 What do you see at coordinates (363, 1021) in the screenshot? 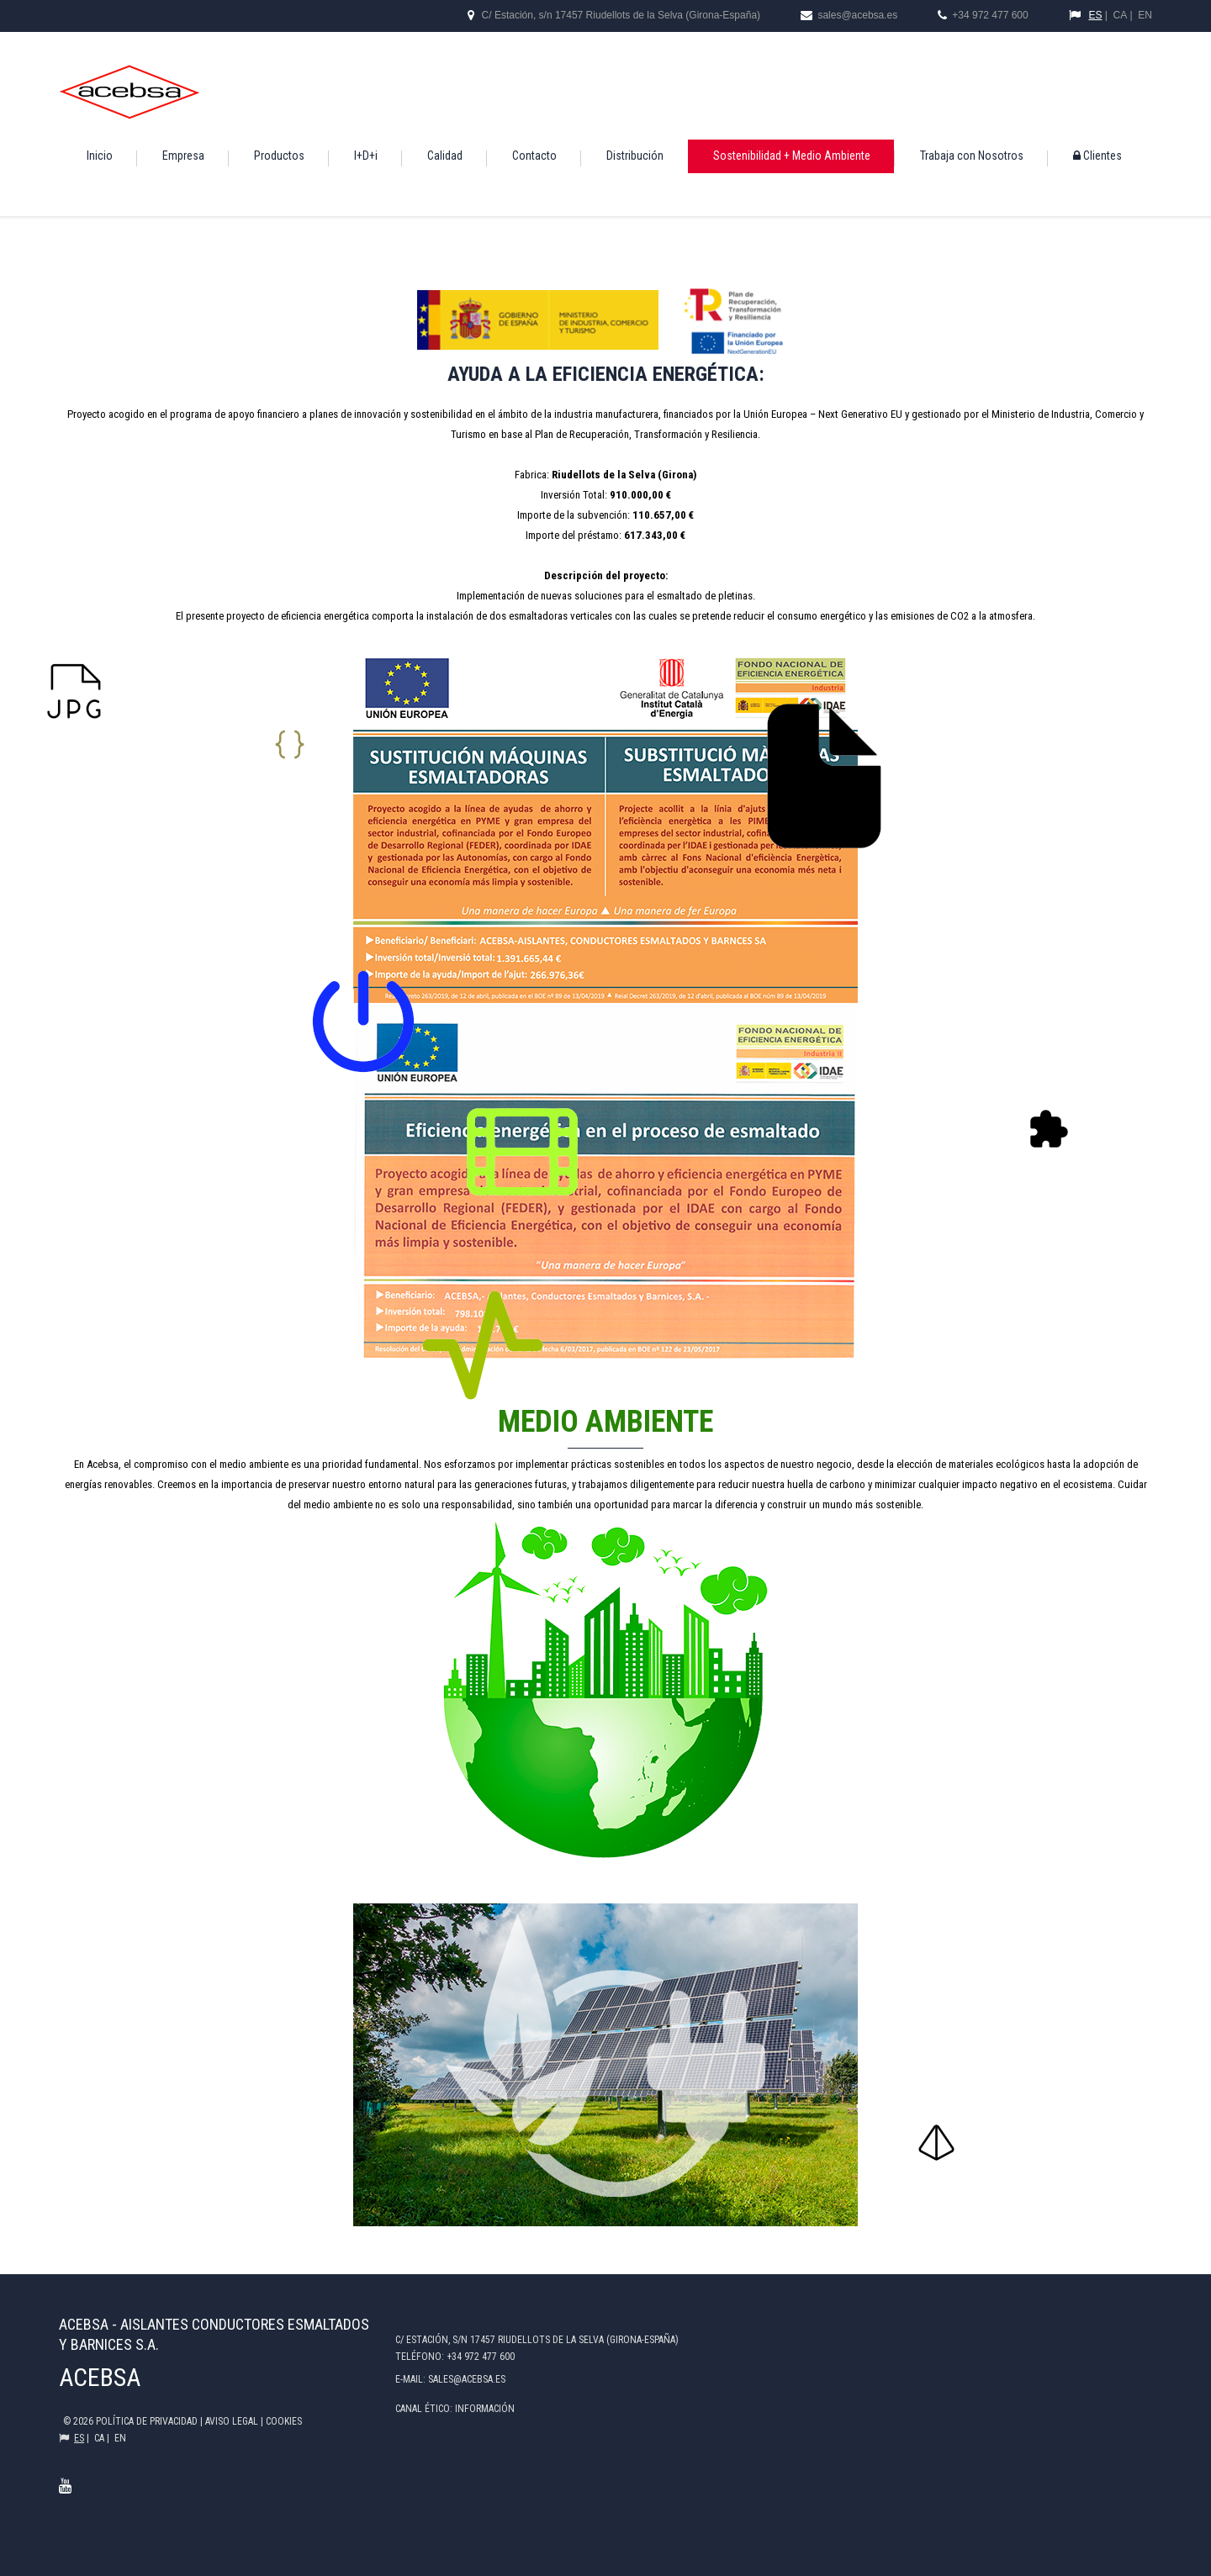
I see `turn off or shut down the device` at bounding box center [363, 1021].